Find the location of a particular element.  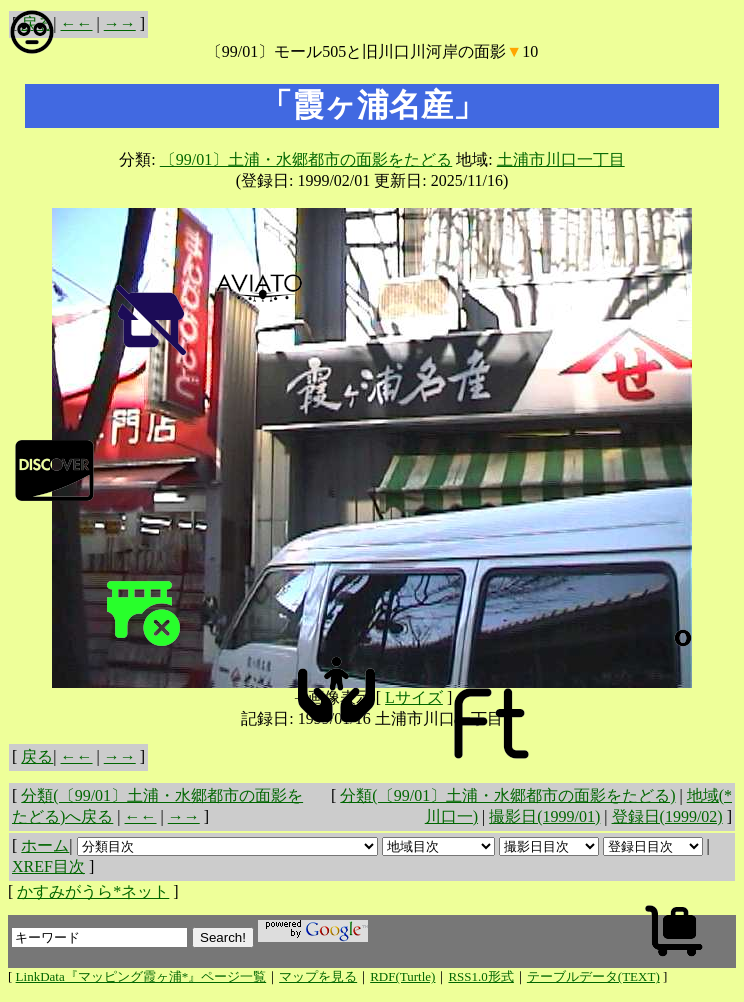

indicates hungarian forint currency is located at coordinates (491, 725).